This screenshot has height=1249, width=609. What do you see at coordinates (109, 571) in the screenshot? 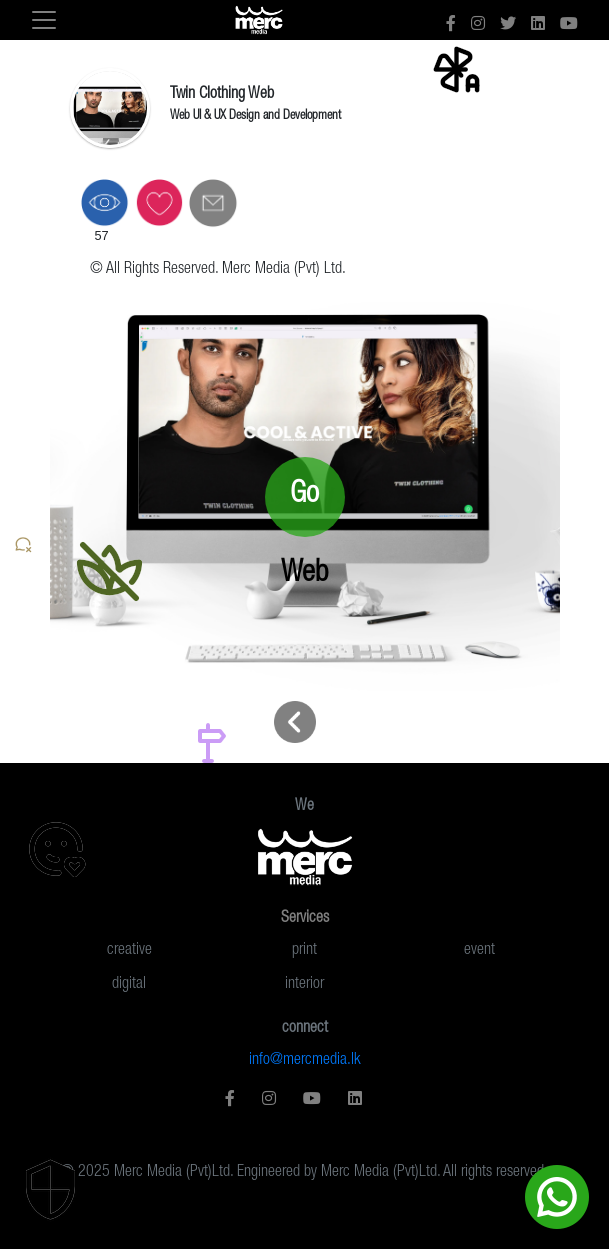
I see `disable plant or garden mode` at bounding box center [109, 571].